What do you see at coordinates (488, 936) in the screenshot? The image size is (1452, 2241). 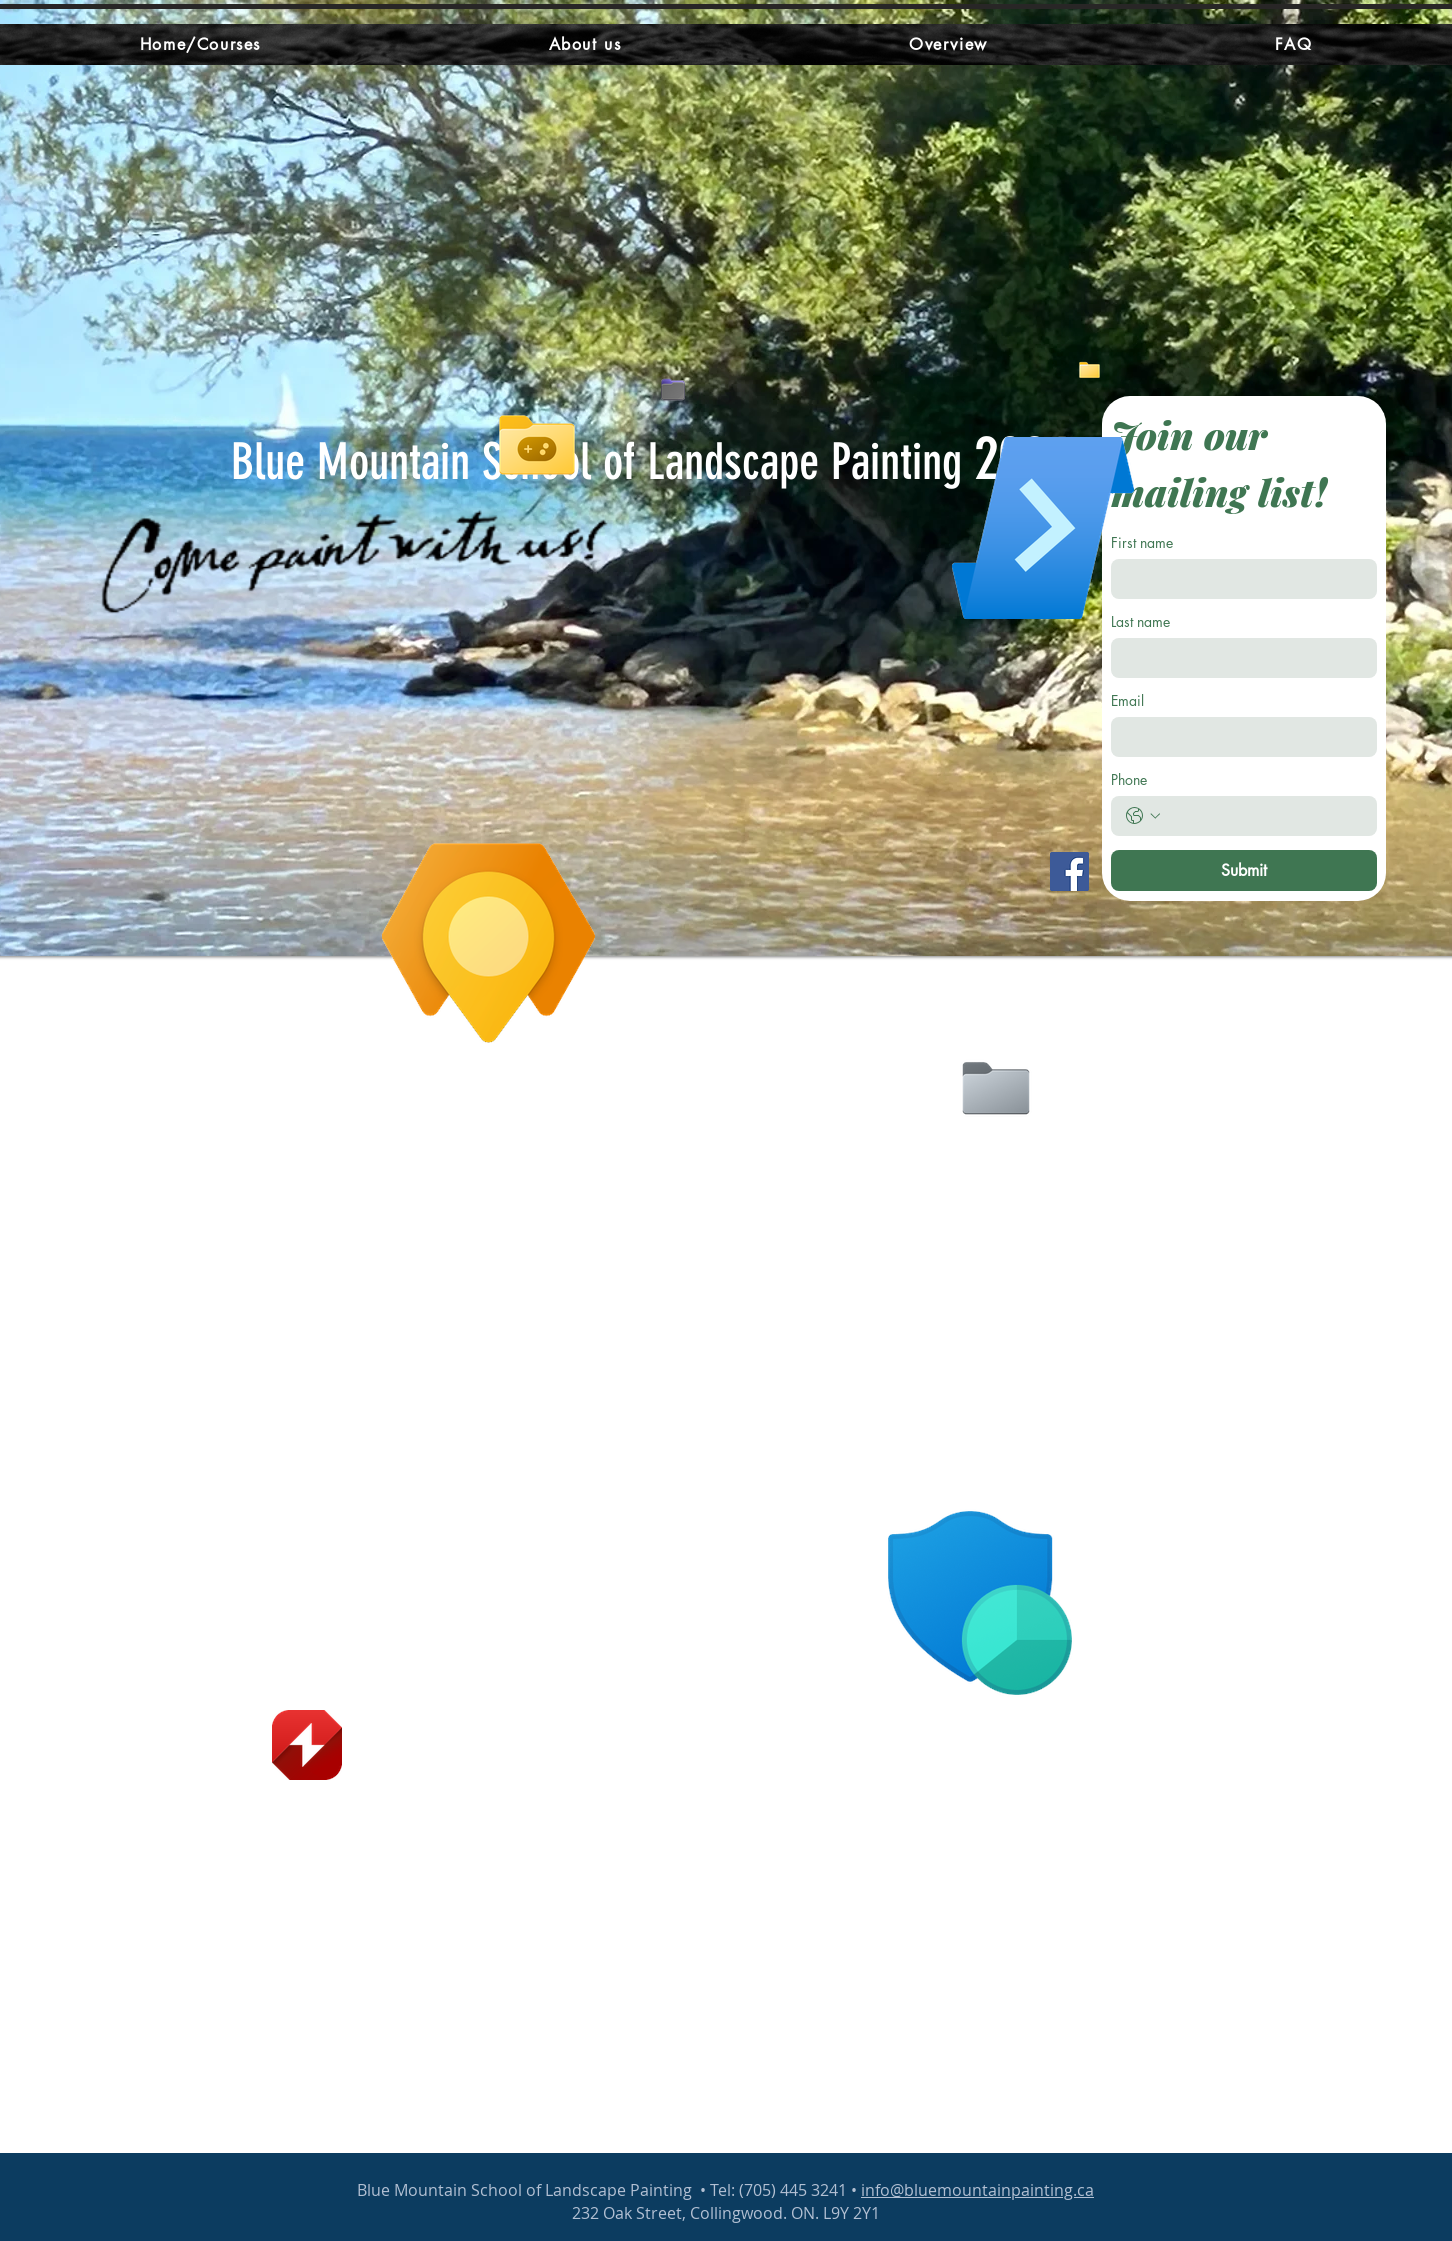 I see `open field service management app` at bounding box center [488, 936].